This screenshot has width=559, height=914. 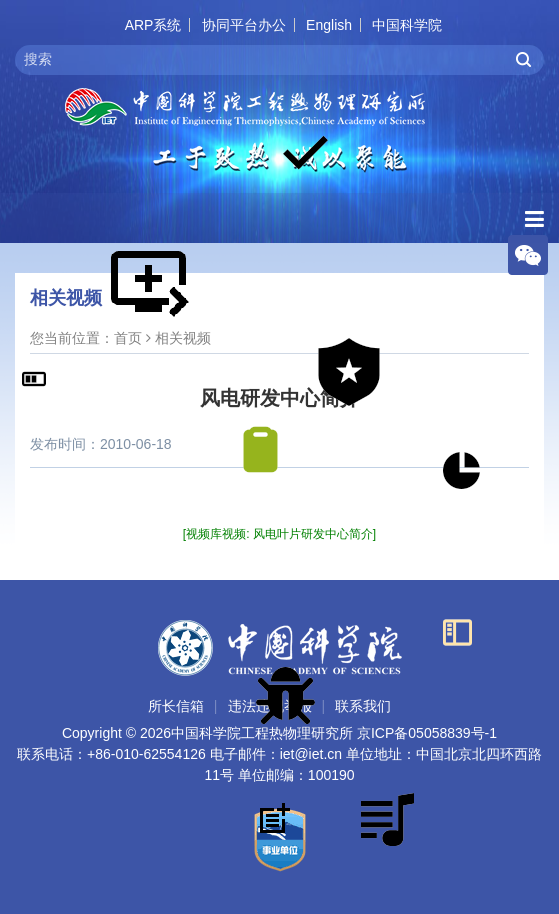 I want to click on show sidebar navigation panel, so click(x=457, y=632).